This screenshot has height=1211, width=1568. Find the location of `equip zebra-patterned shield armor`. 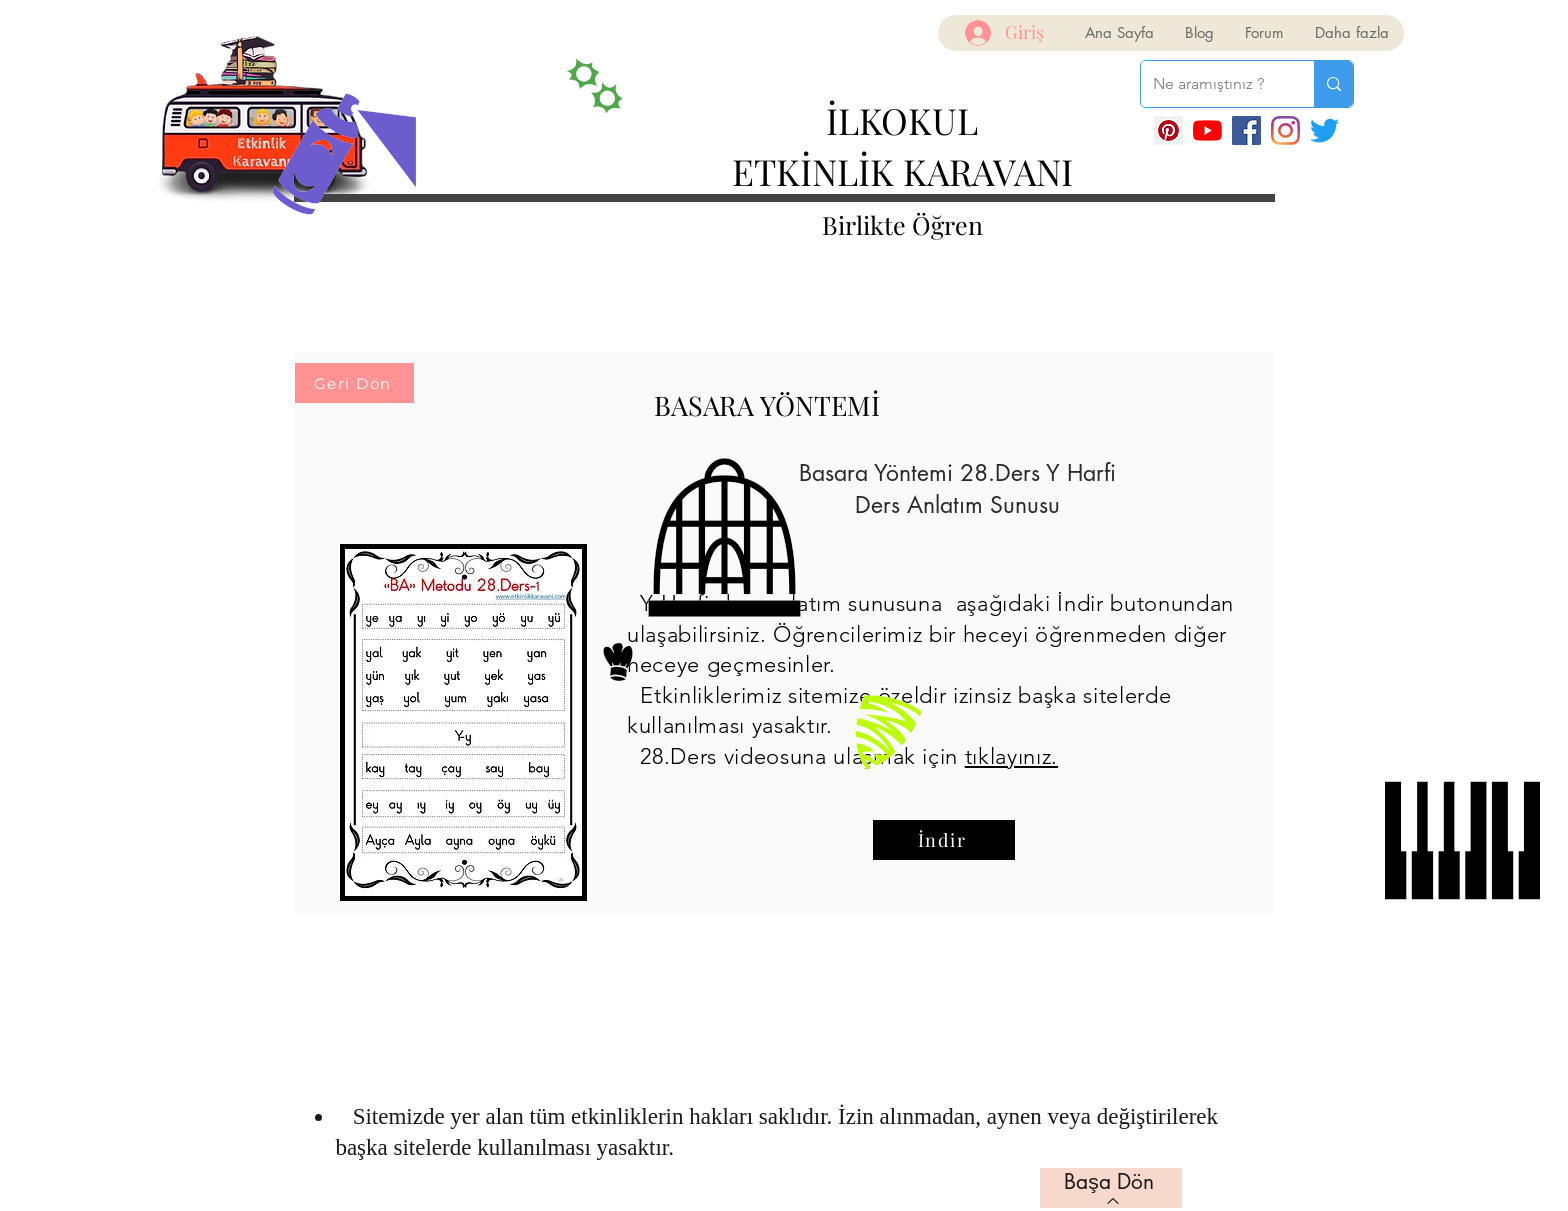

equip zebra-patterned shield armor is located at coordinates (887, 732).